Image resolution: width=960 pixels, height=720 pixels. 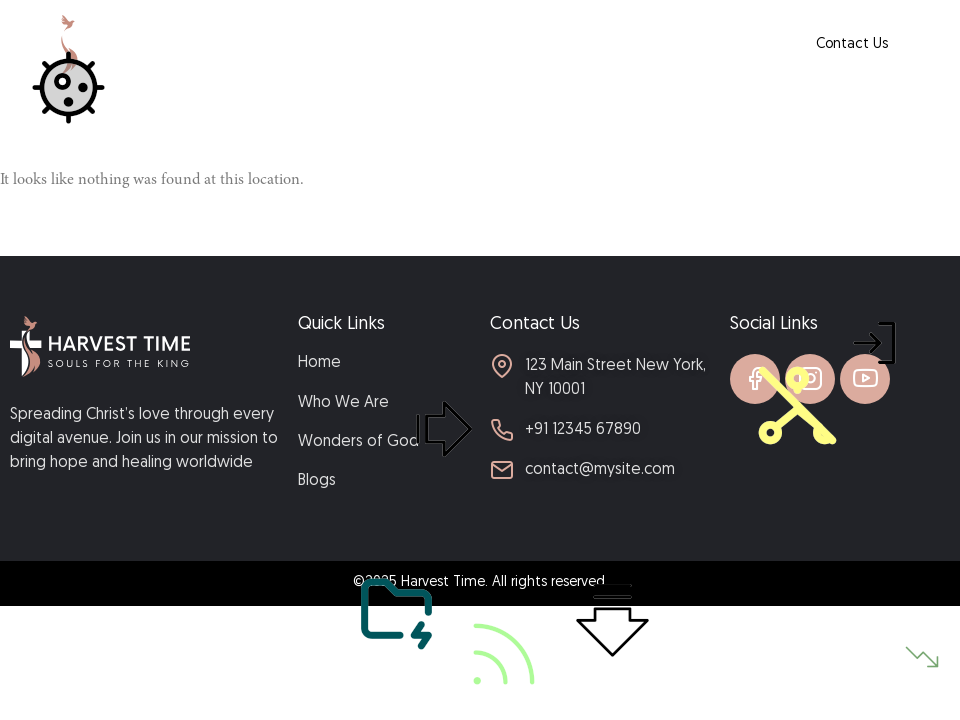 I want to click on indicates a virus or malware threat detected, so click(x=68, y=87).